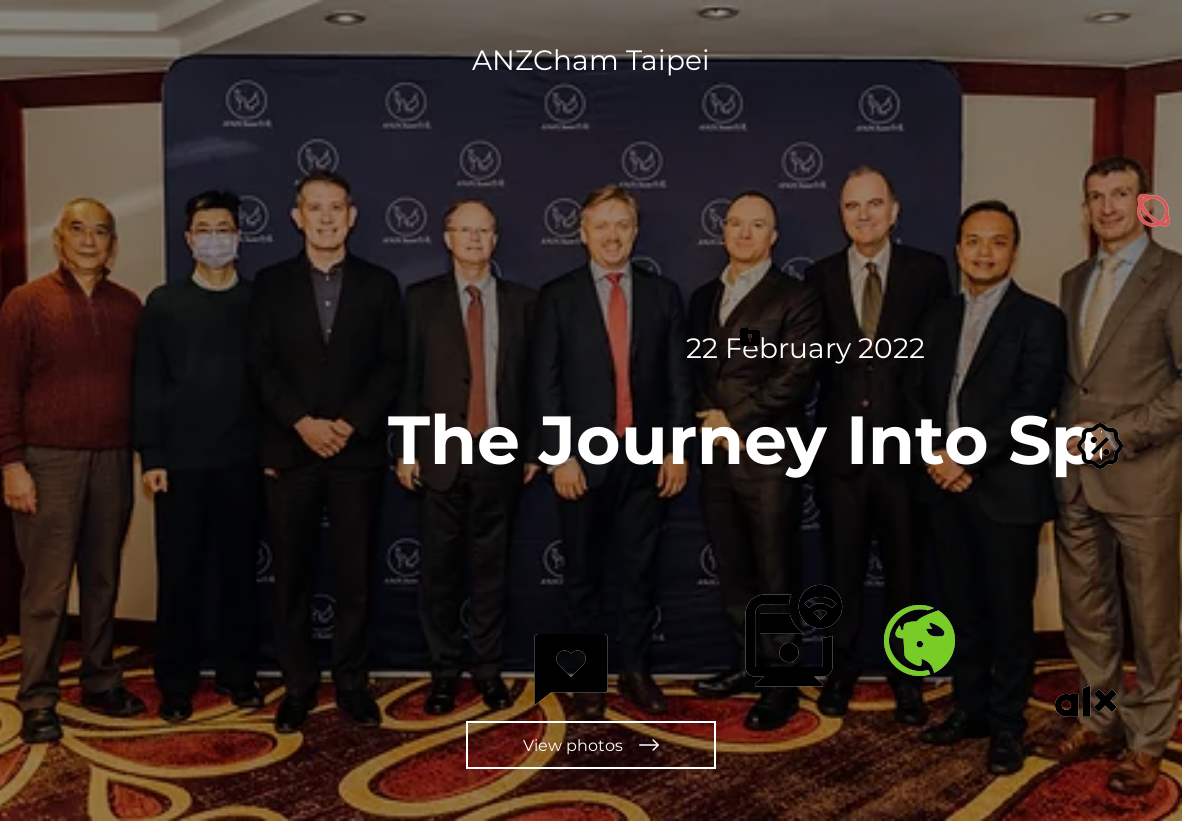 The height and width of the screenshot is (821, 1182). Describe the element at coordinates (1100, 446) in the screenshot. I see `view available discounts or promotions` at that location.